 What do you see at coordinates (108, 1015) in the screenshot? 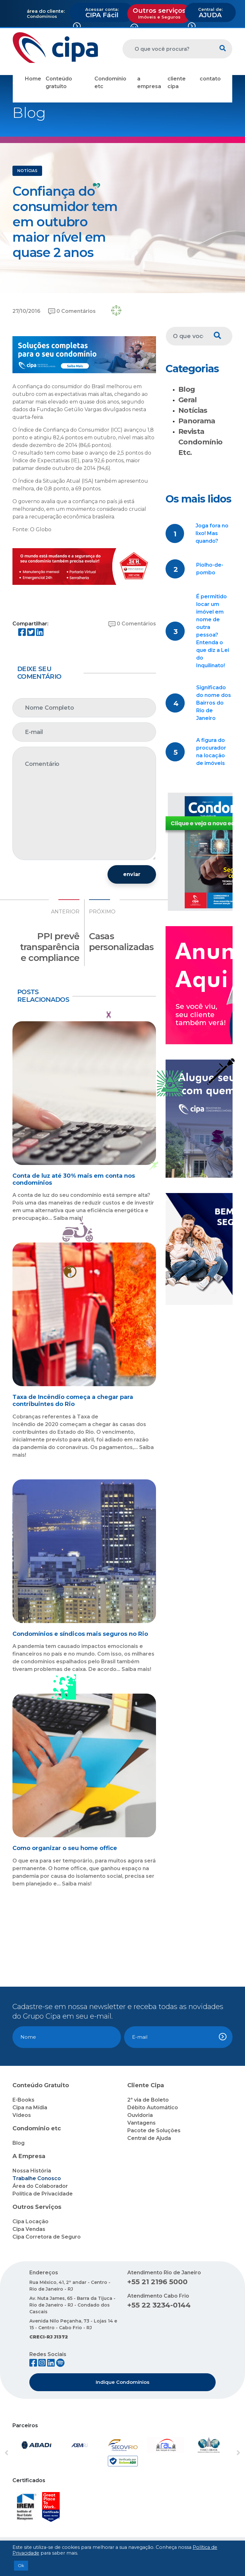
I see `access settings or configuration options` at bounding box center [108, 1015].